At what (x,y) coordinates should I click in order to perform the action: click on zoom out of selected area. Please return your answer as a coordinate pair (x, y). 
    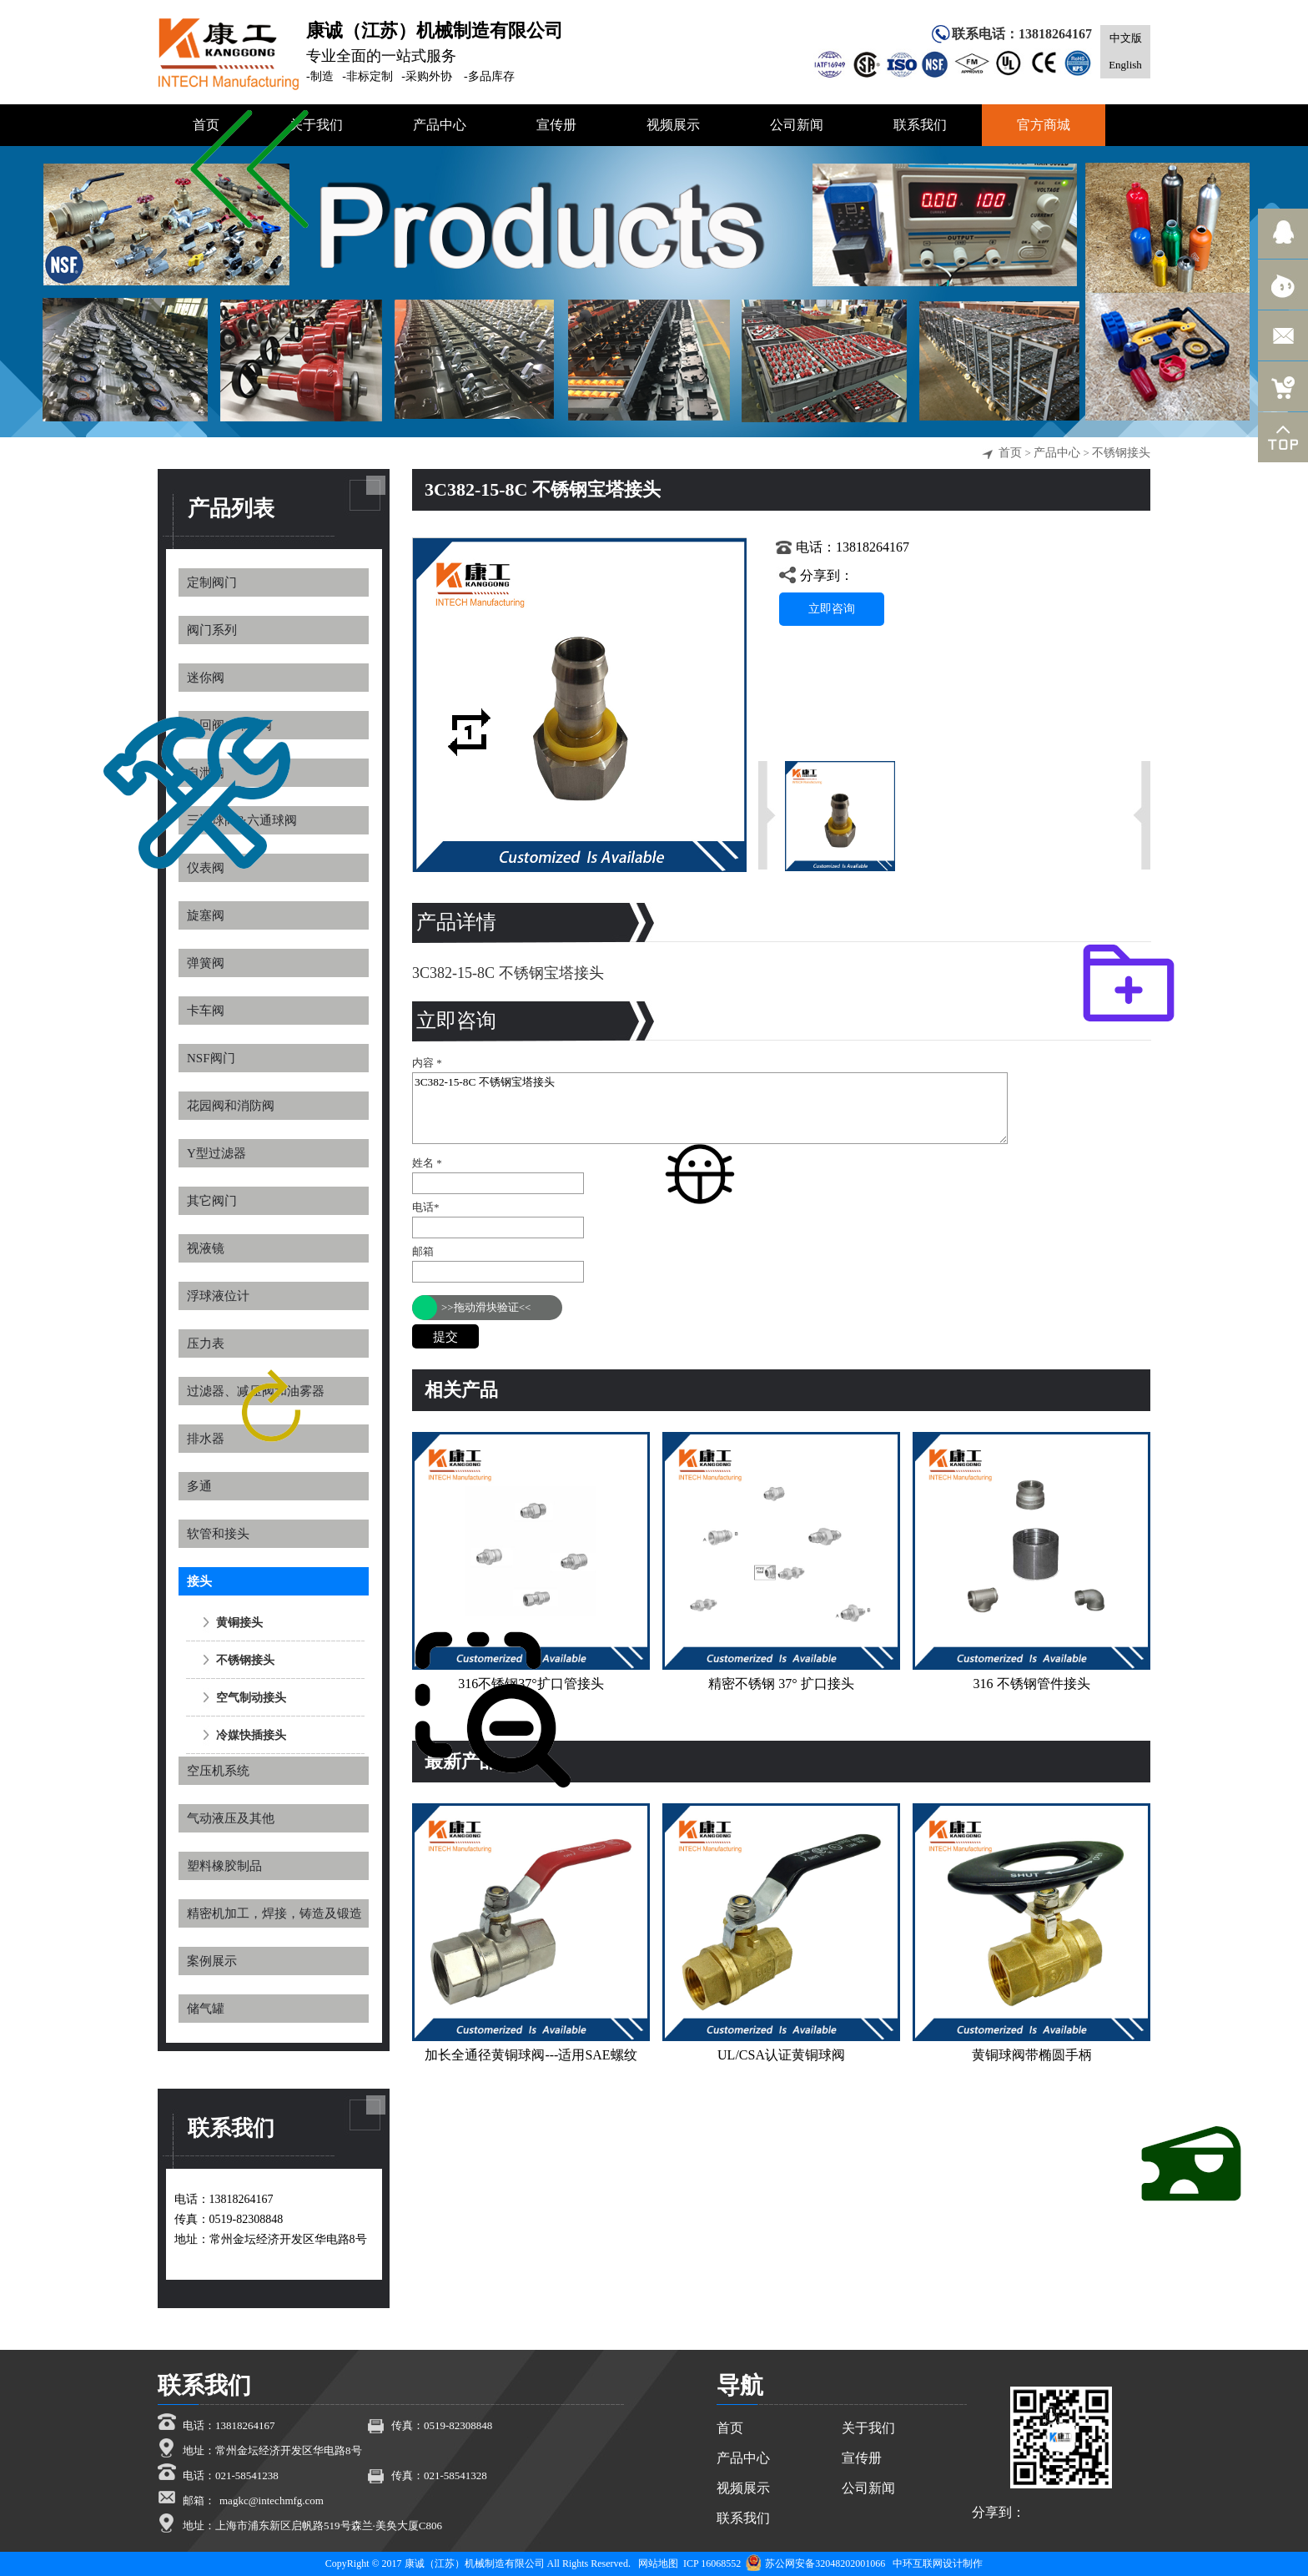
    Looking at the image, I should click on (489, 1706).